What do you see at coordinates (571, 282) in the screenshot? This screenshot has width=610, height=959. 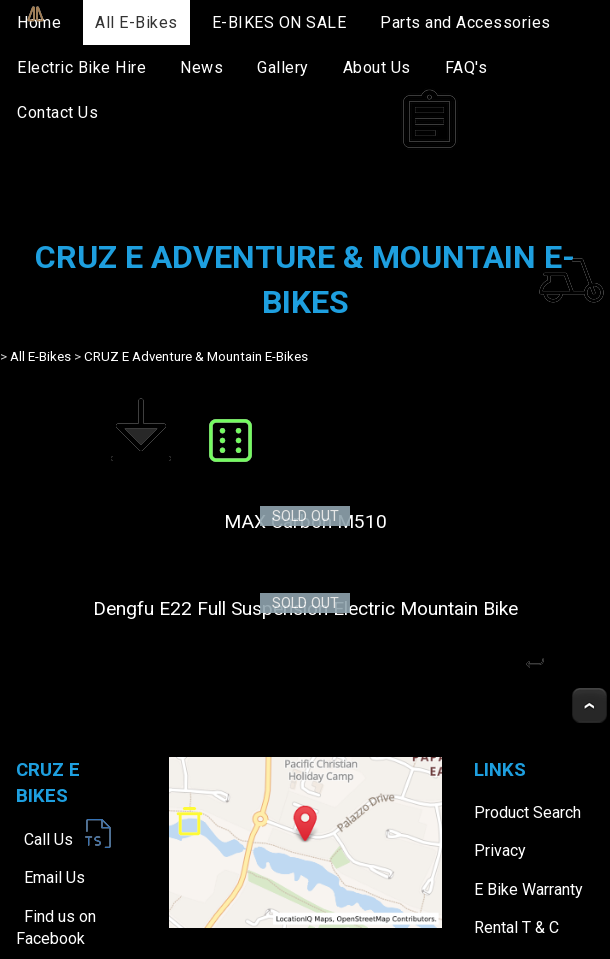 I see `select moped or scooter delivery option` at bounding box center [571, 282].